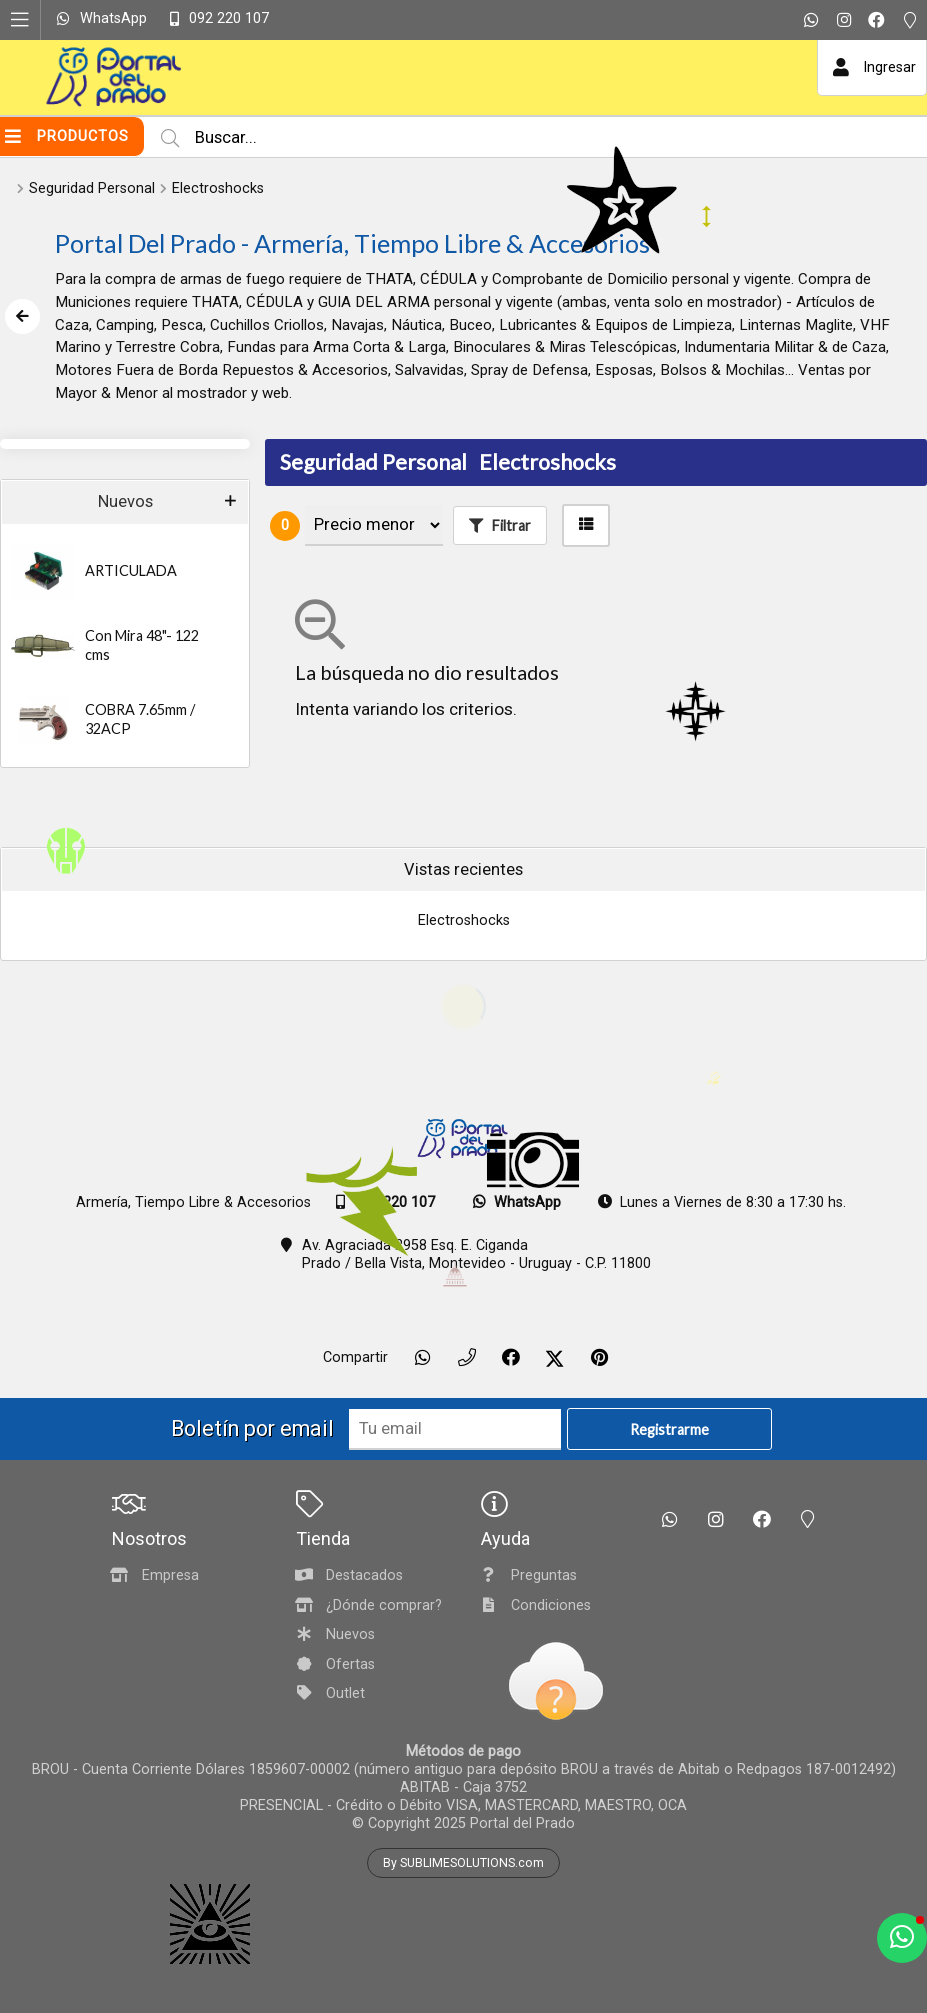 The height and width of the screenshot is (2013, 927). What do you see at coordinates (455, 1274) in the screenshot?
I see `access government or legislative information` at bounding box center [455, 1274].